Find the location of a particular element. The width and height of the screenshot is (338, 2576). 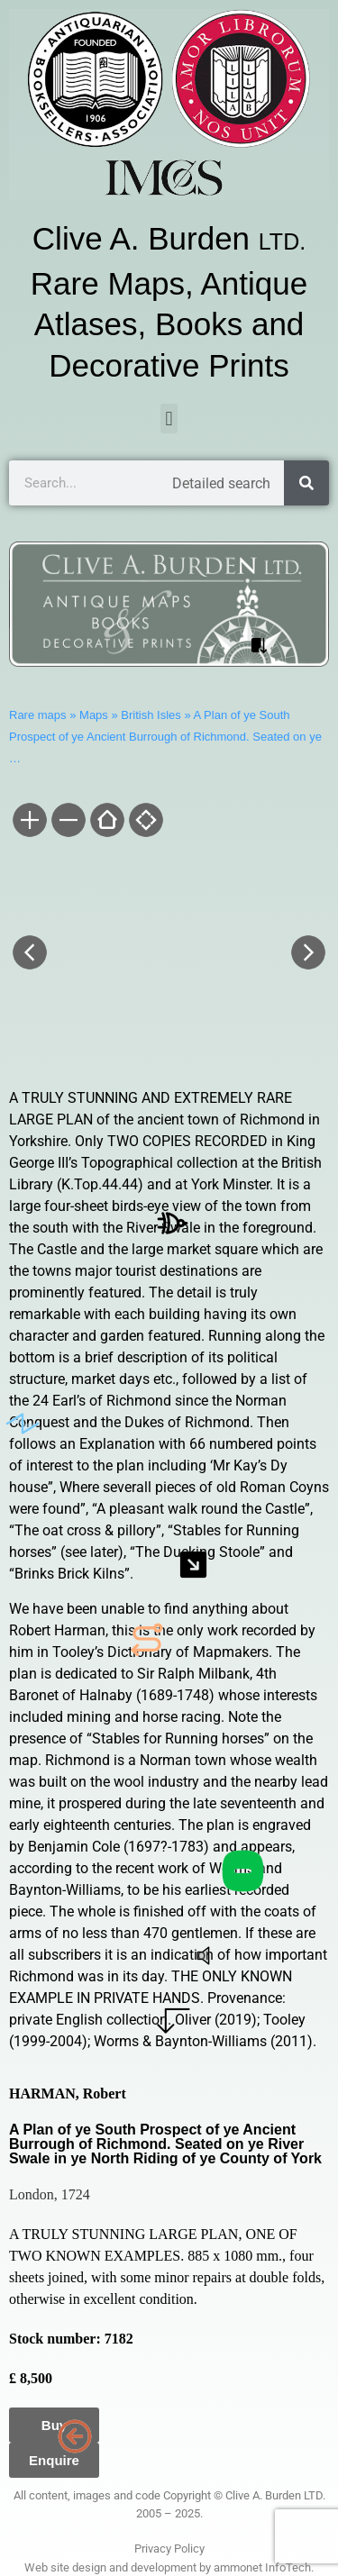

xnor logic gate symbol for circuit design is located at coordinates (172, 1223).